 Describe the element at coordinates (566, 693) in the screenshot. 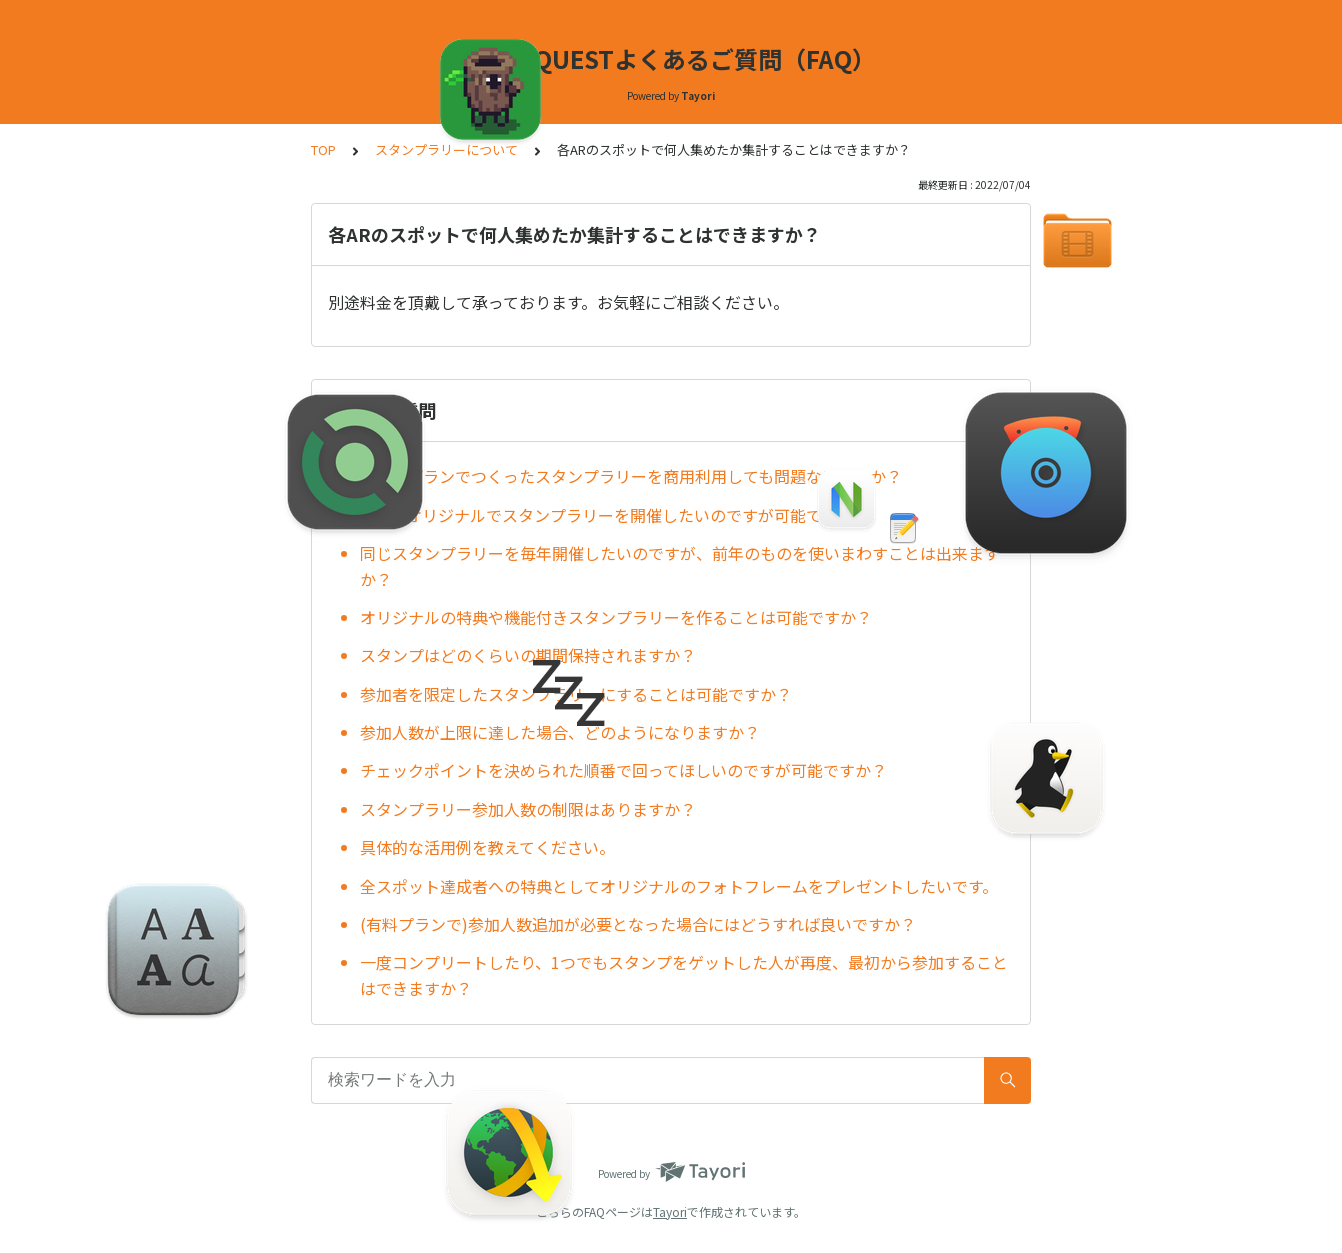

I see `indicates disk is in standby/sleep mode` at that location.